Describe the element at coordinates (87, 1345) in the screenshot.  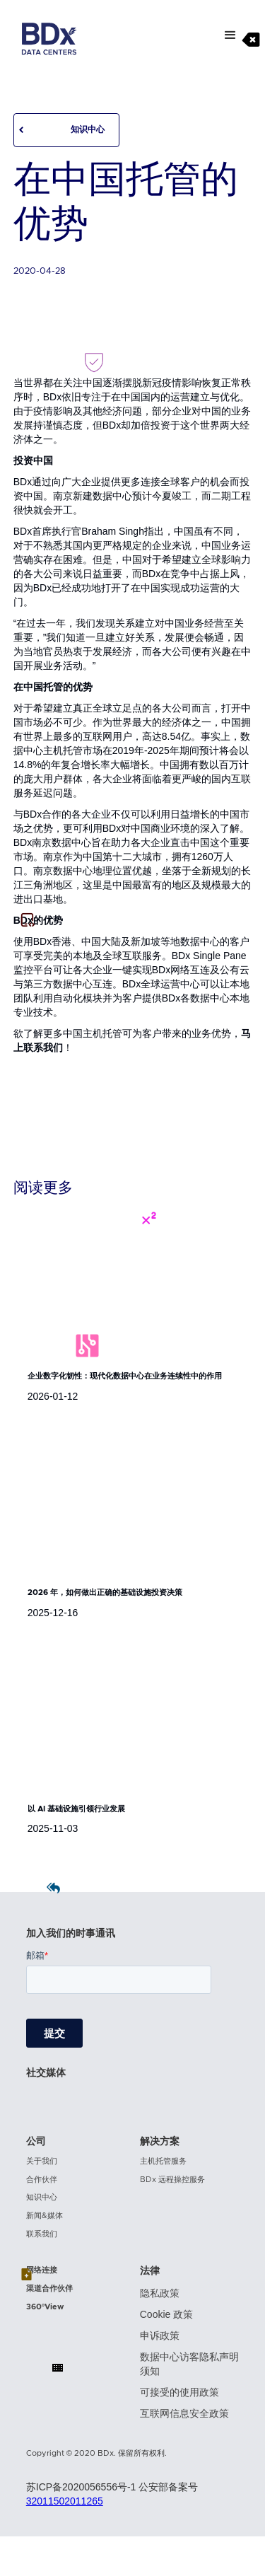
I see `access hardware or circuit settings` at that location.